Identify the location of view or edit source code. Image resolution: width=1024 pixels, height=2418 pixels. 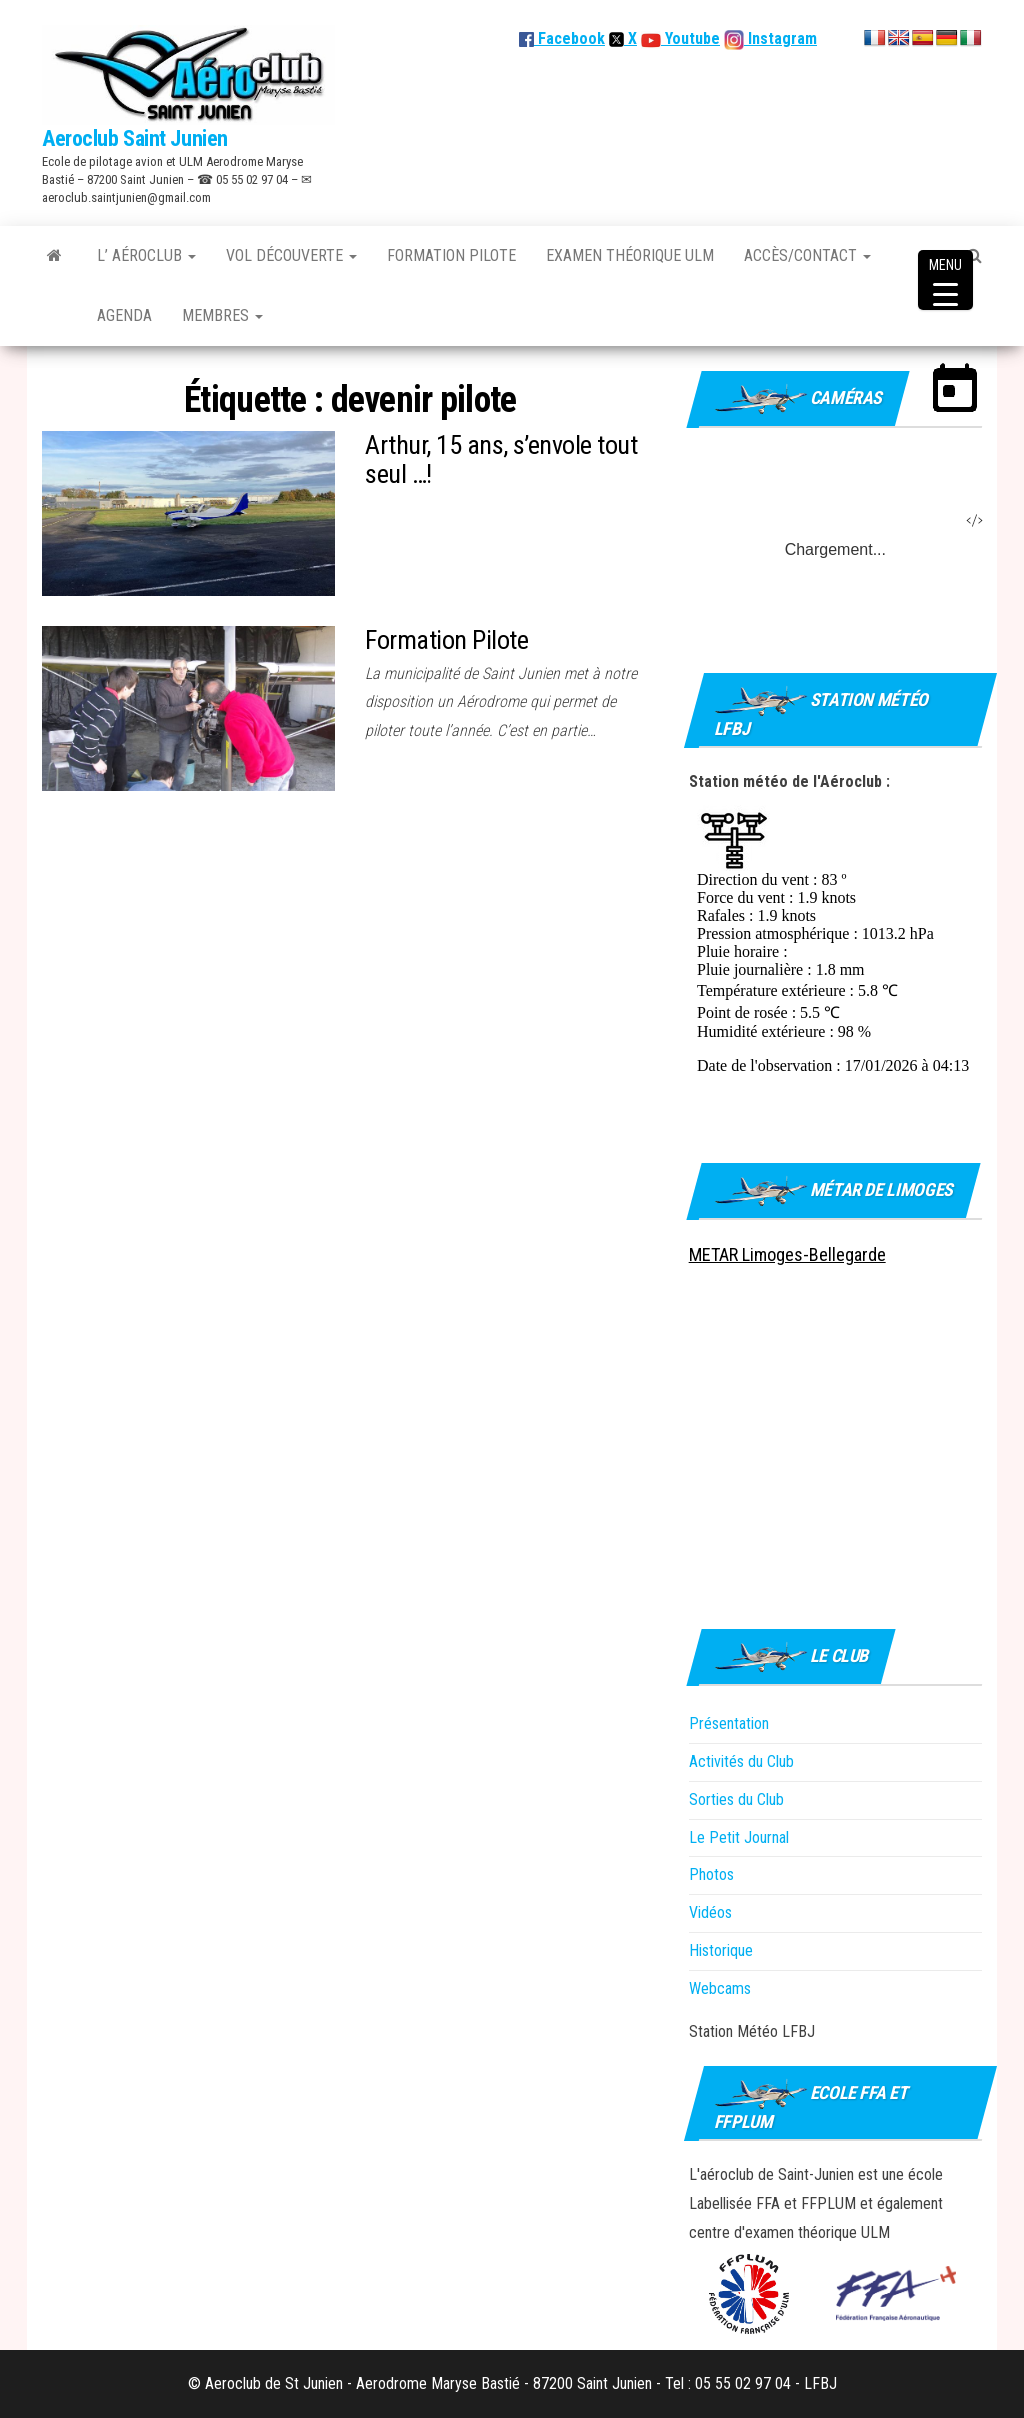
(974, 520).